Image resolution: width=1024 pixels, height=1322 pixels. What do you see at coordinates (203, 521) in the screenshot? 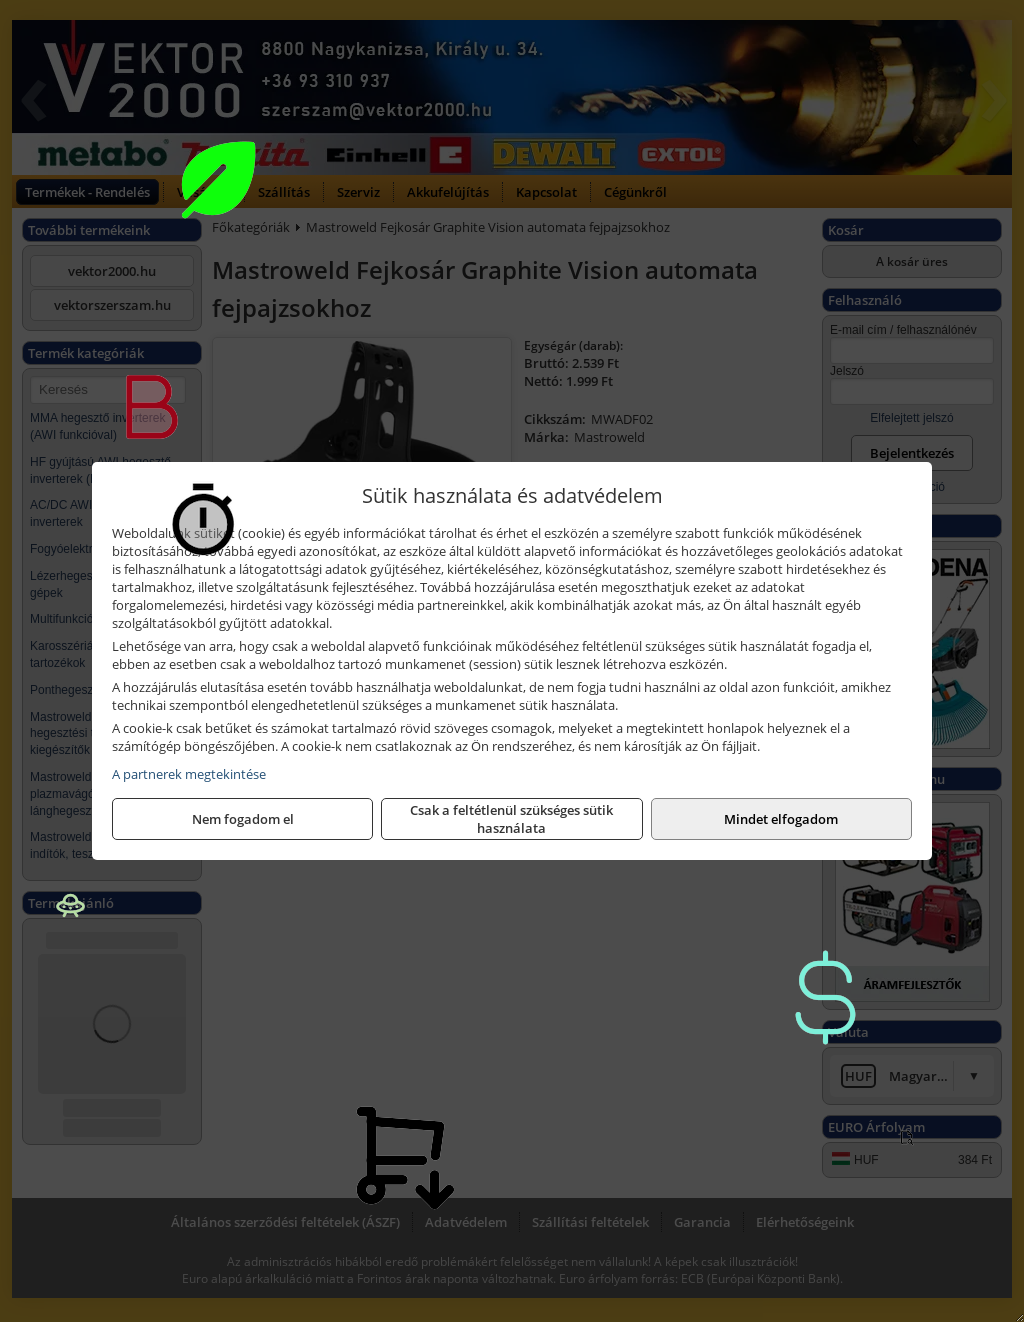
I see `set a countdown timer` at bounding box center [203, 521].